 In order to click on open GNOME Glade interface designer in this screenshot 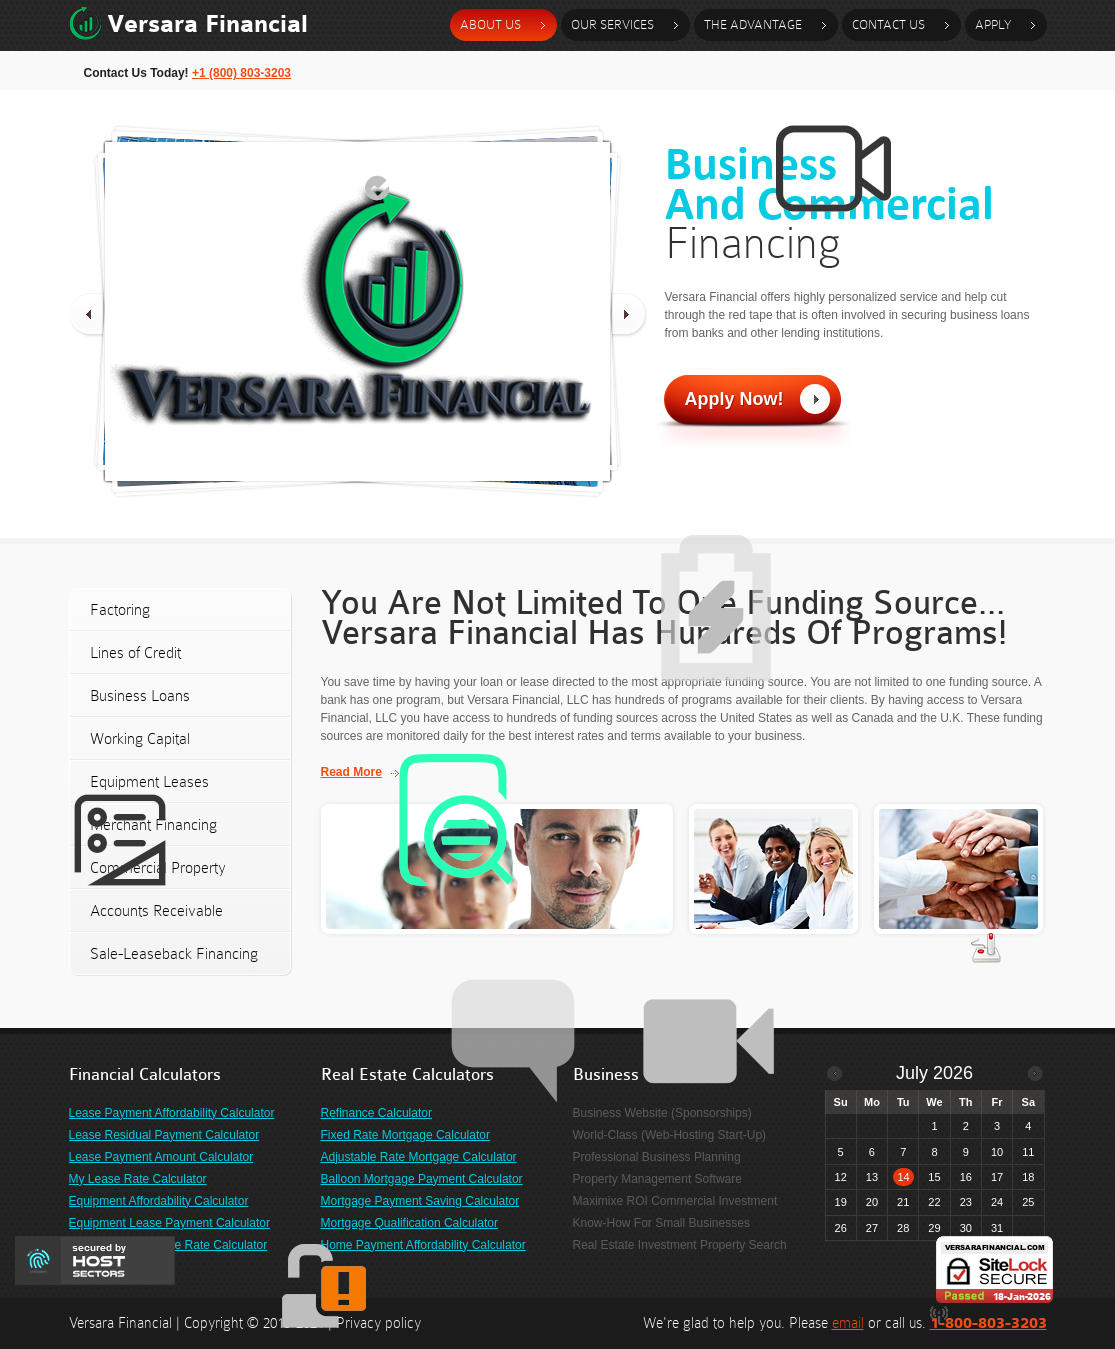, I will do `click(120, 840)`.